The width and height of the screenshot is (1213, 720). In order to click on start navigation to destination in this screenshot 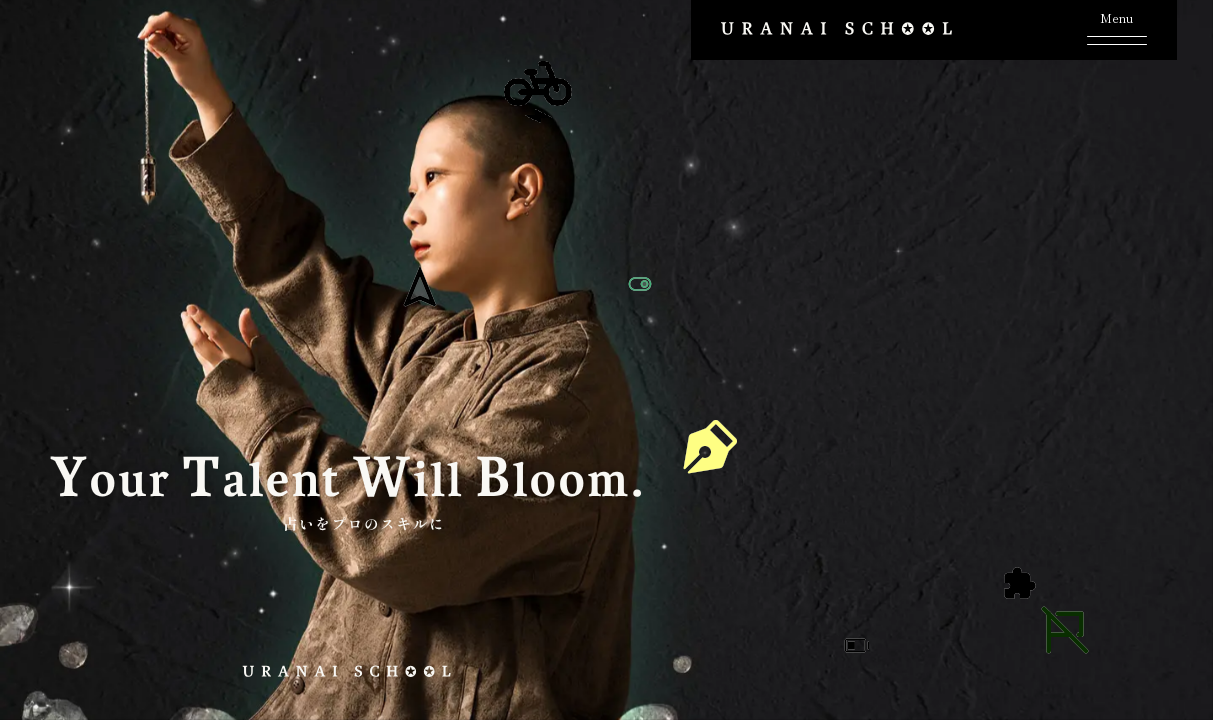, I will do `click(420, 287)`.